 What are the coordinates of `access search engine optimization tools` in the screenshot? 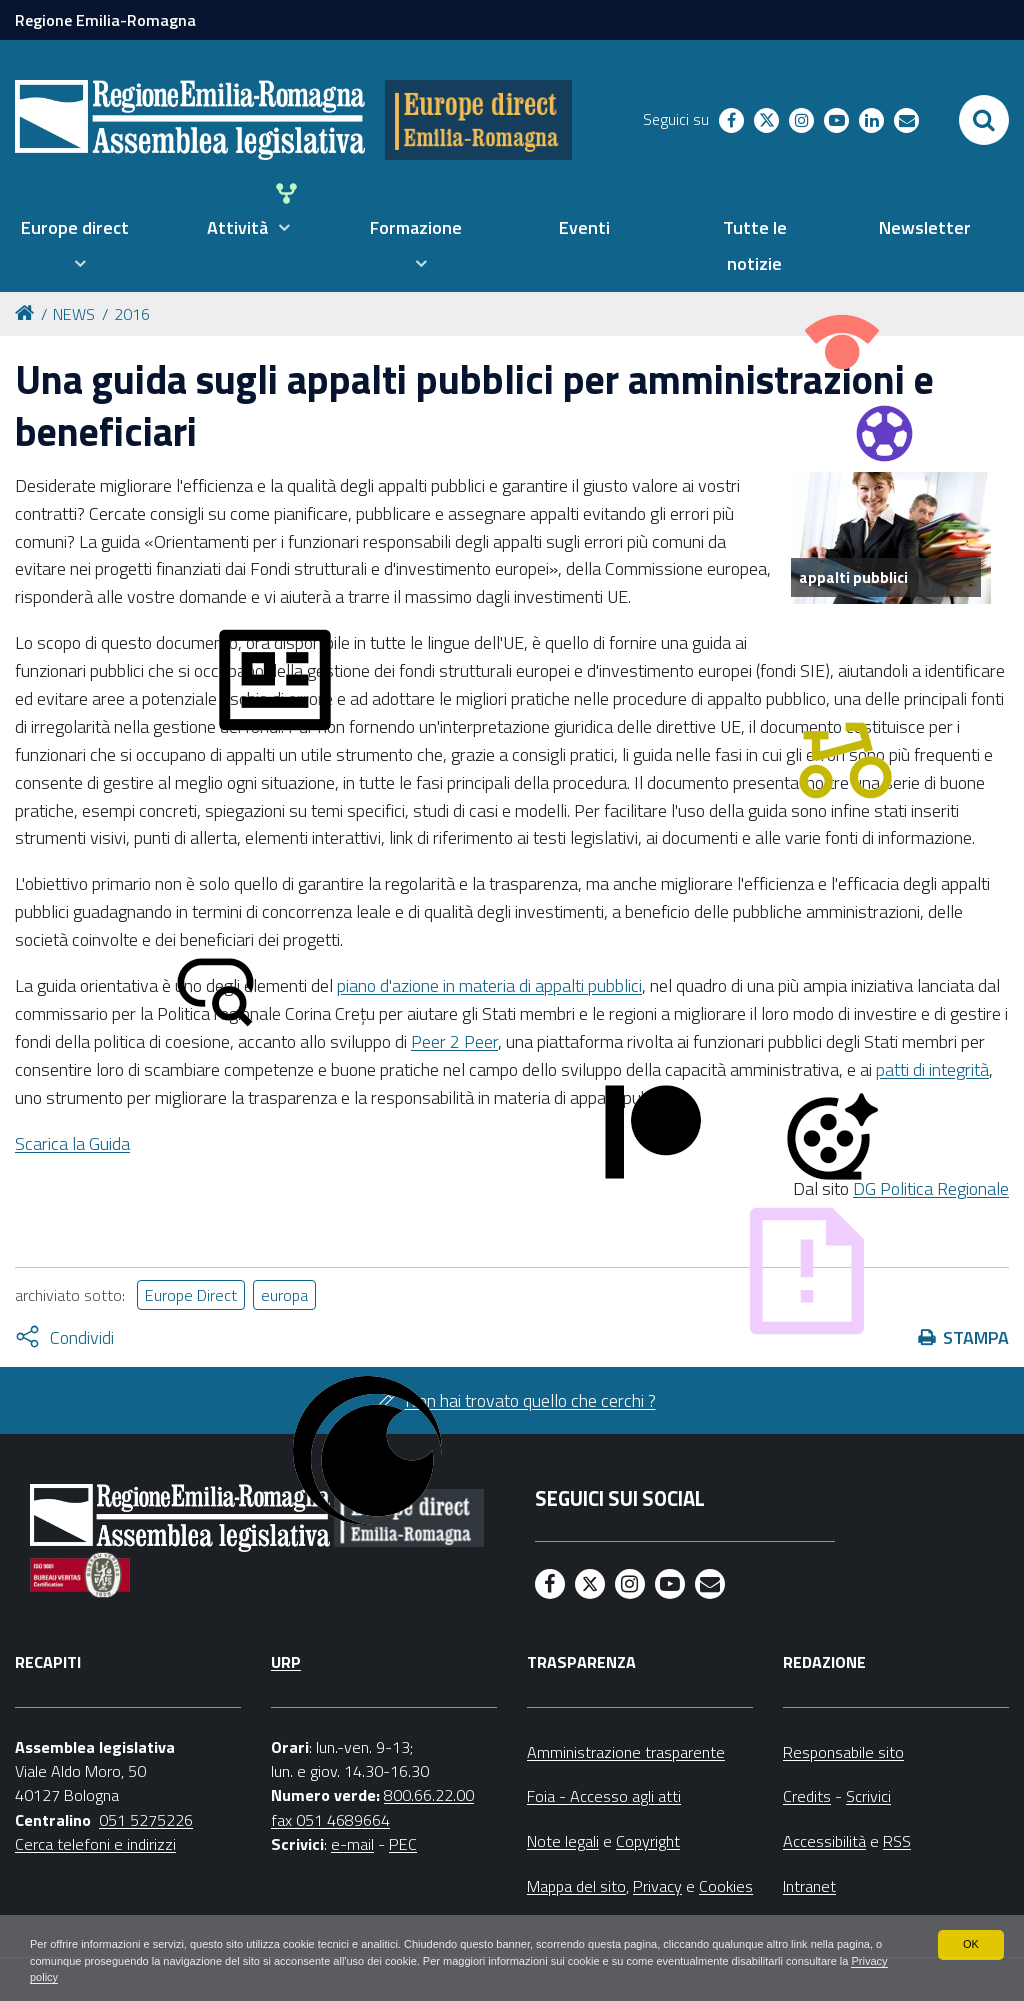 It's located at (215, 989).